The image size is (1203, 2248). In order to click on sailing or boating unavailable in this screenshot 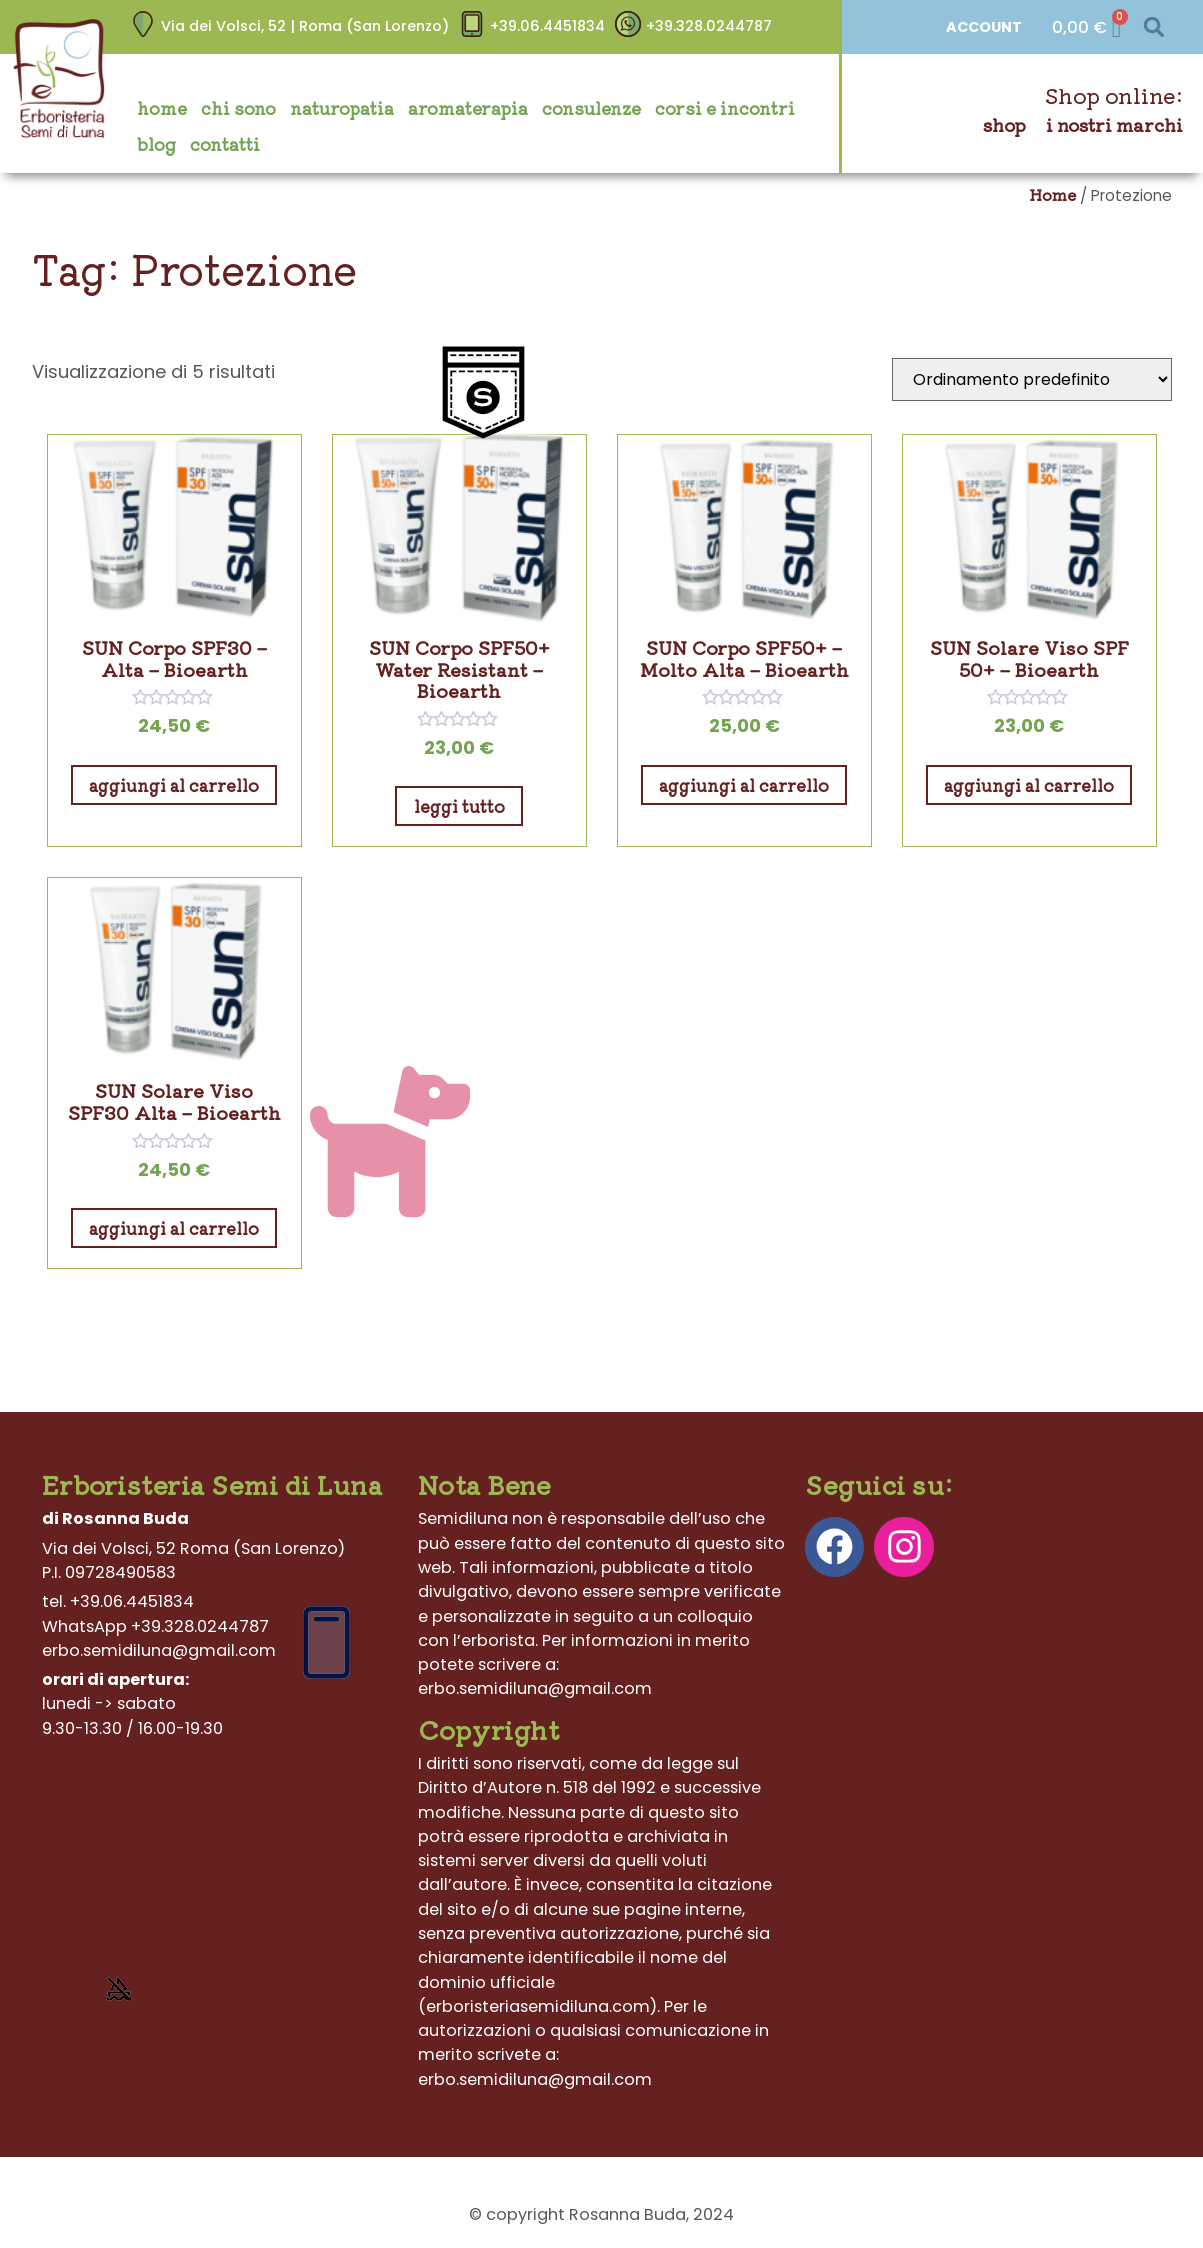, I will do `click(119, 1989)`.